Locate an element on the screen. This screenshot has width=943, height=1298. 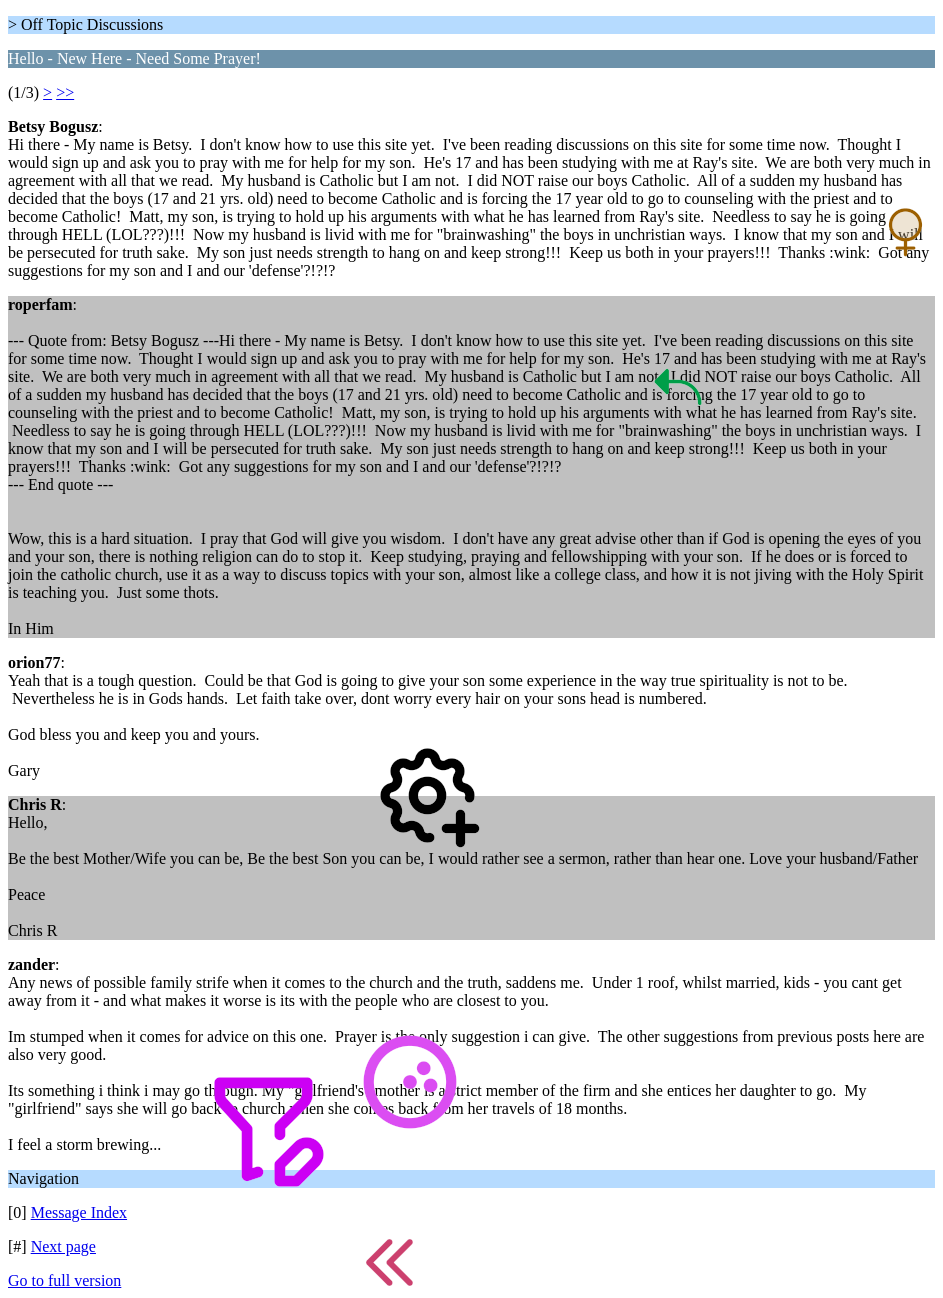
add new settings or preferences is located at coordinates (427, 795).